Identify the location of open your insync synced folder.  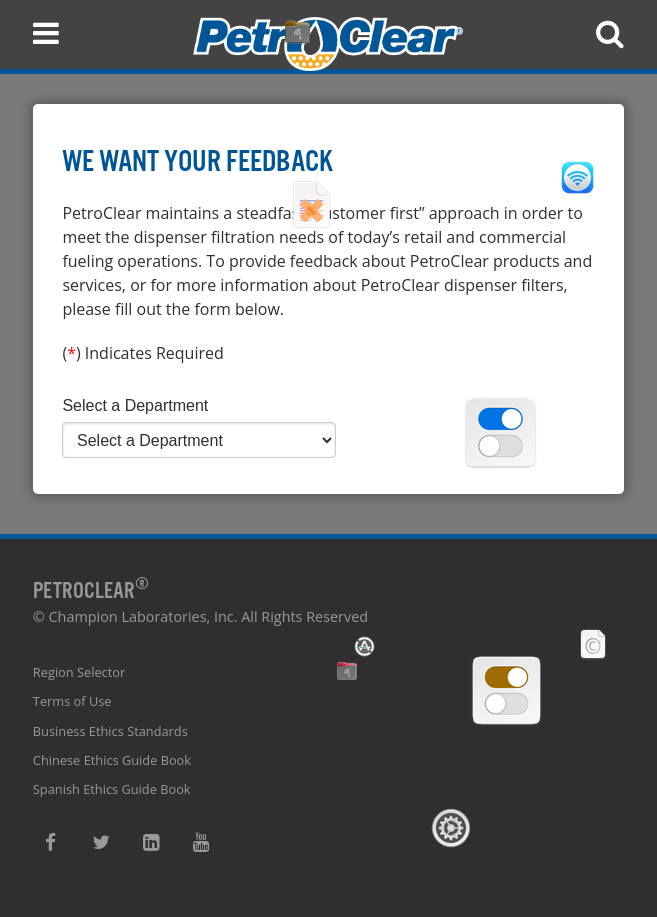
(297, 31).